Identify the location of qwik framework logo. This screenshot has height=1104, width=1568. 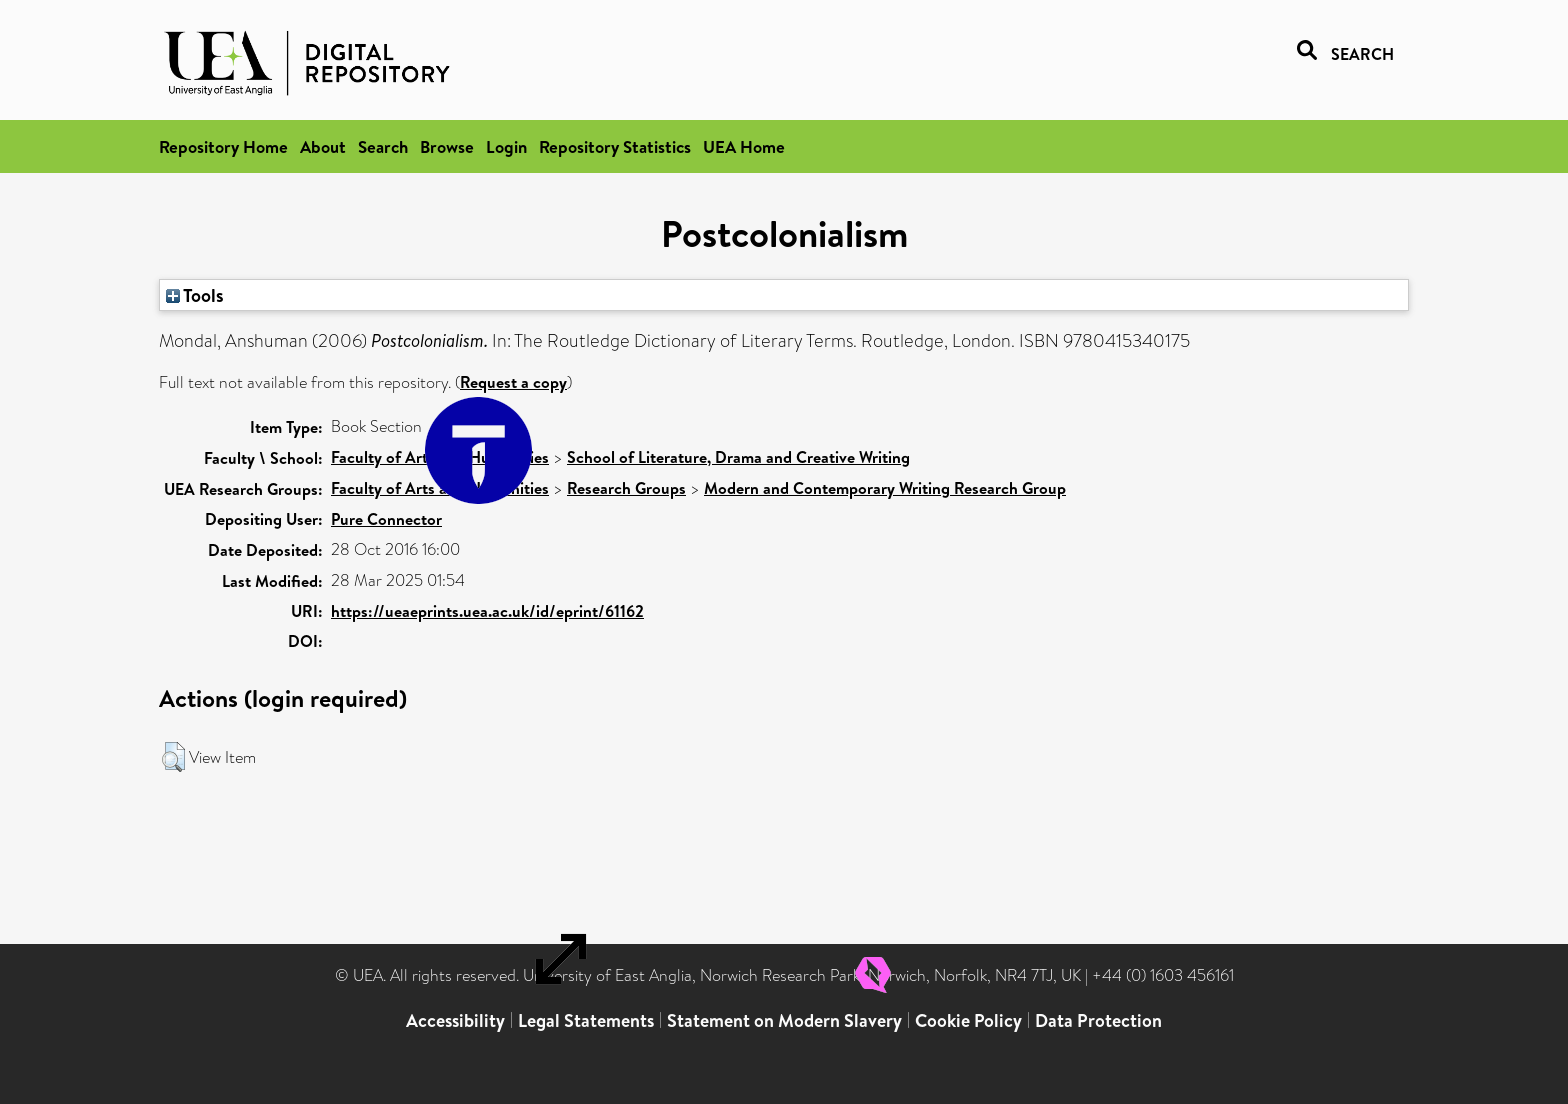
(873, 975).